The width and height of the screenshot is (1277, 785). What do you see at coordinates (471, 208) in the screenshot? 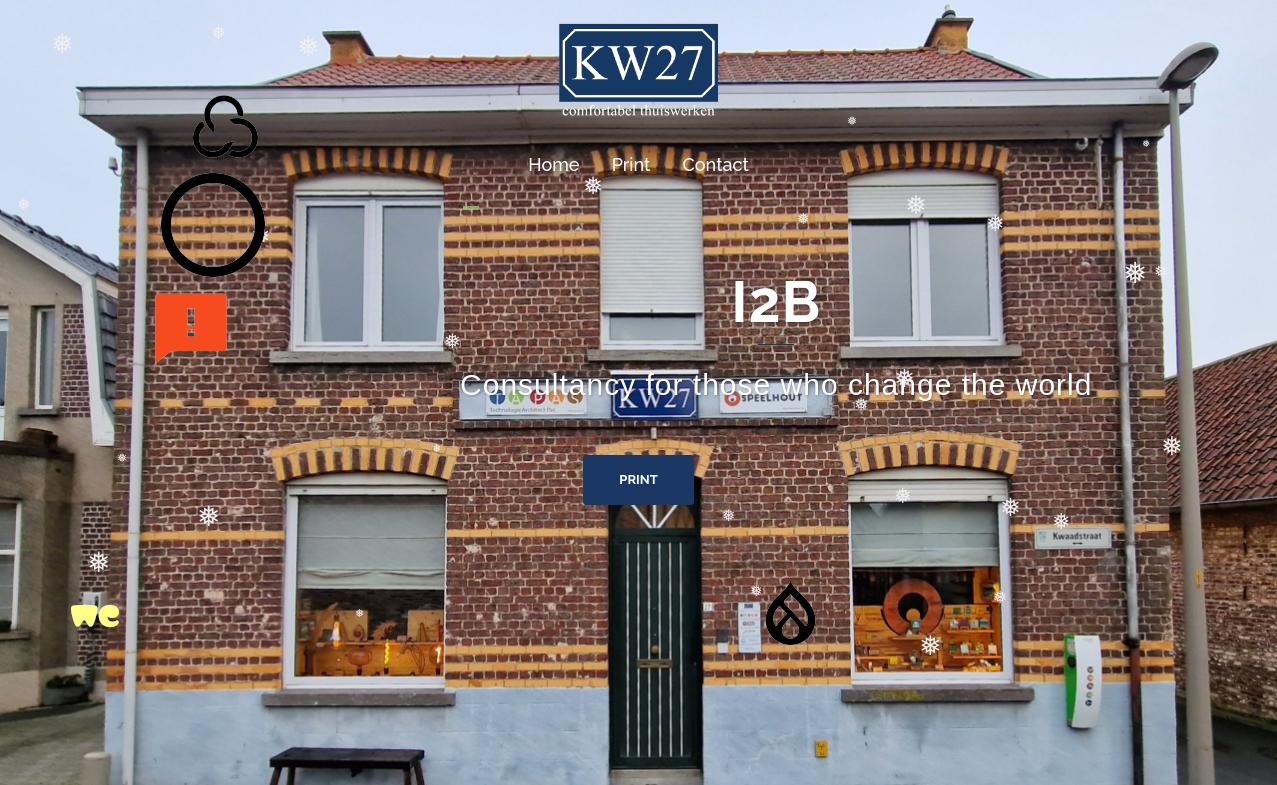
I see `visit U.S. News & World Report website` at bounding box center [471, 208].